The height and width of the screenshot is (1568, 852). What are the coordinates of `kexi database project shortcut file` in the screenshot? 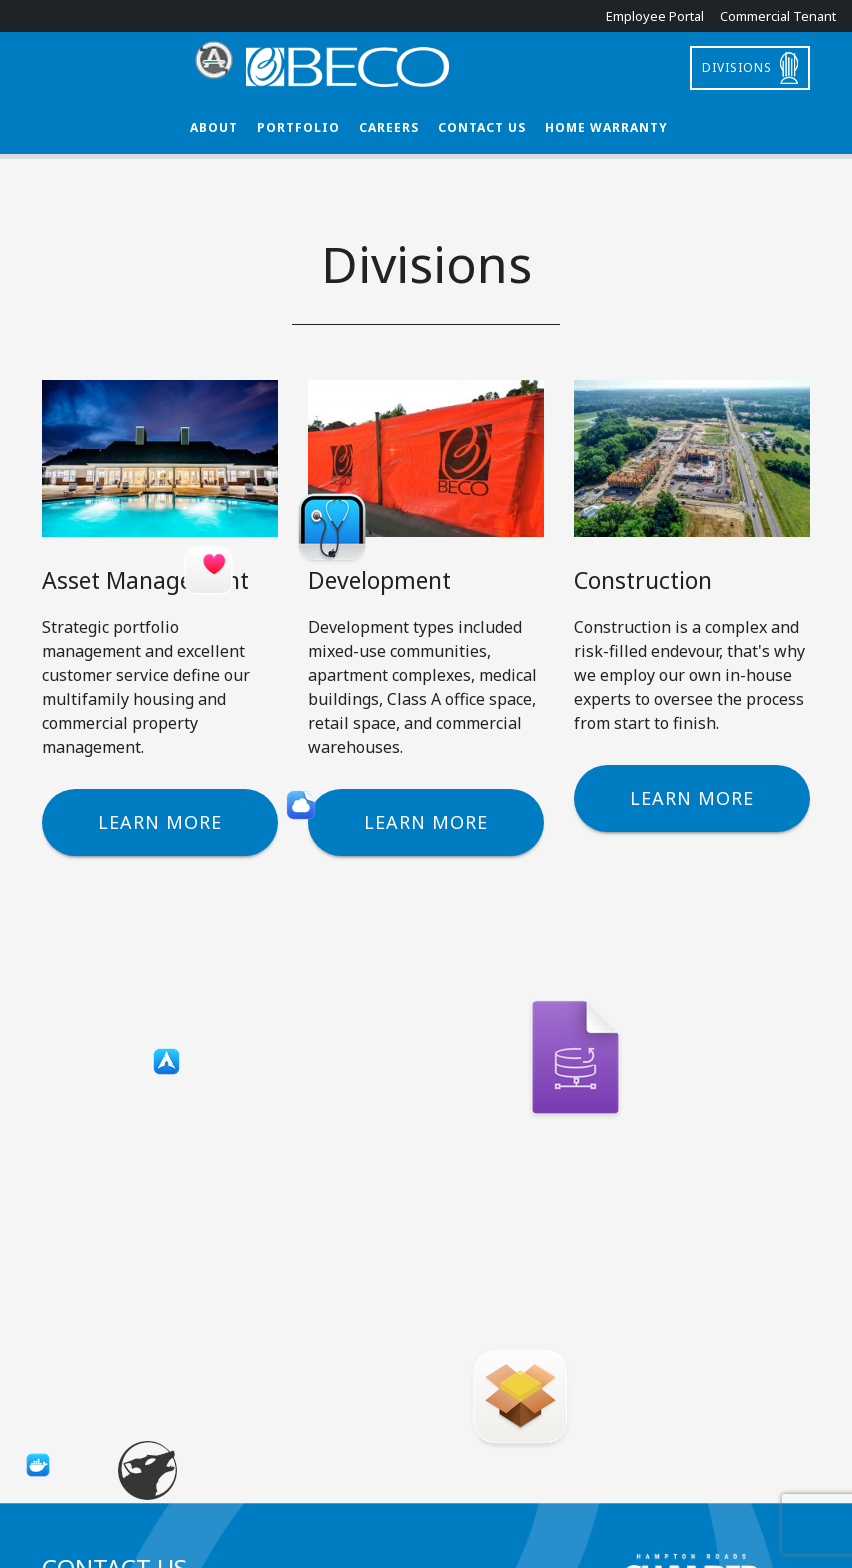 It's located at (575, 1059).